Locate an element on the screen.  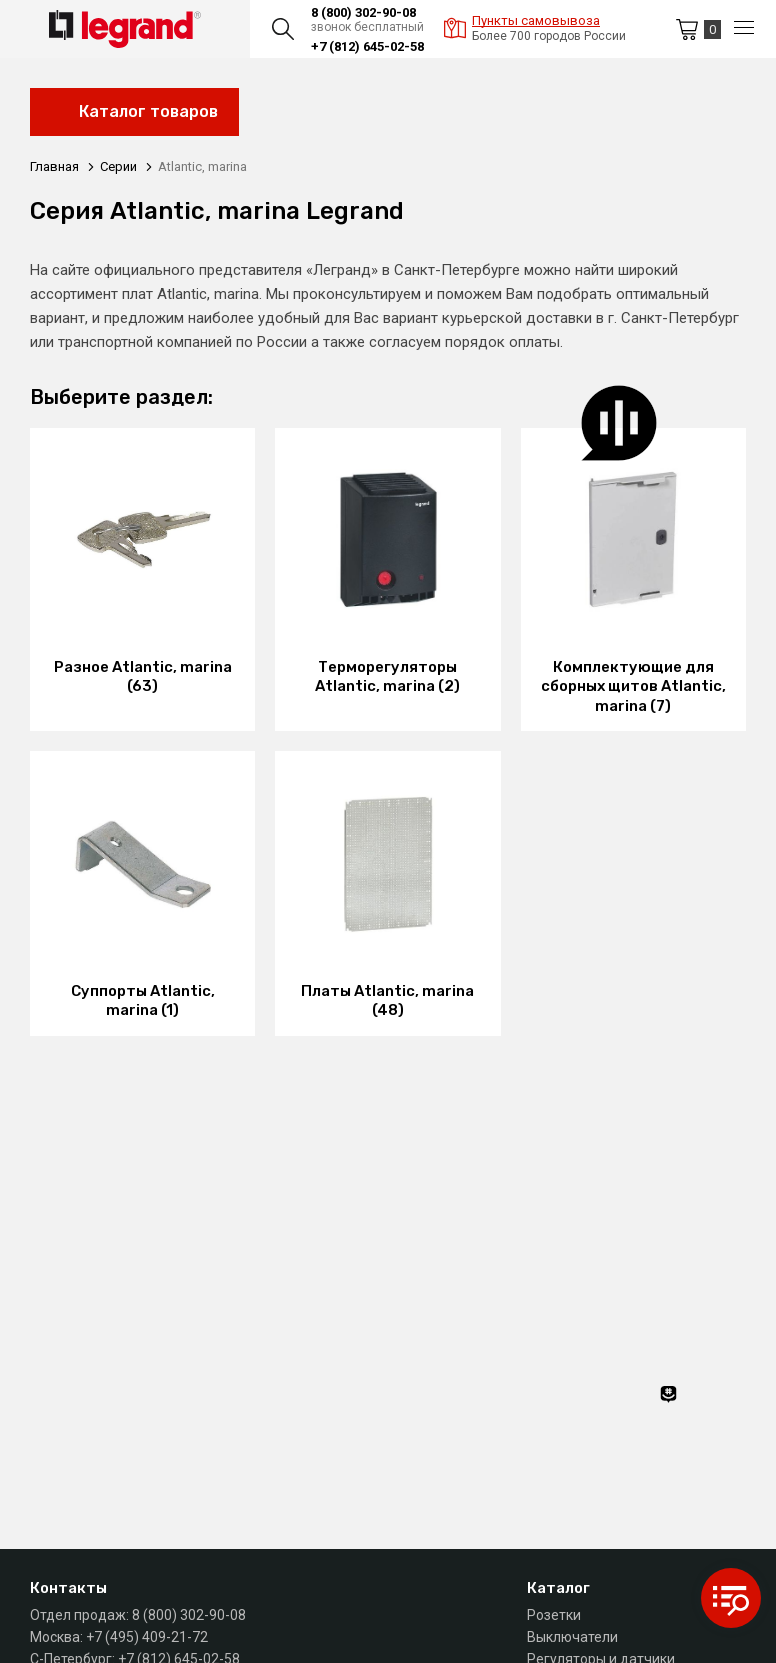
open GroupMe messaging app is located at coordinates (668, 1394).